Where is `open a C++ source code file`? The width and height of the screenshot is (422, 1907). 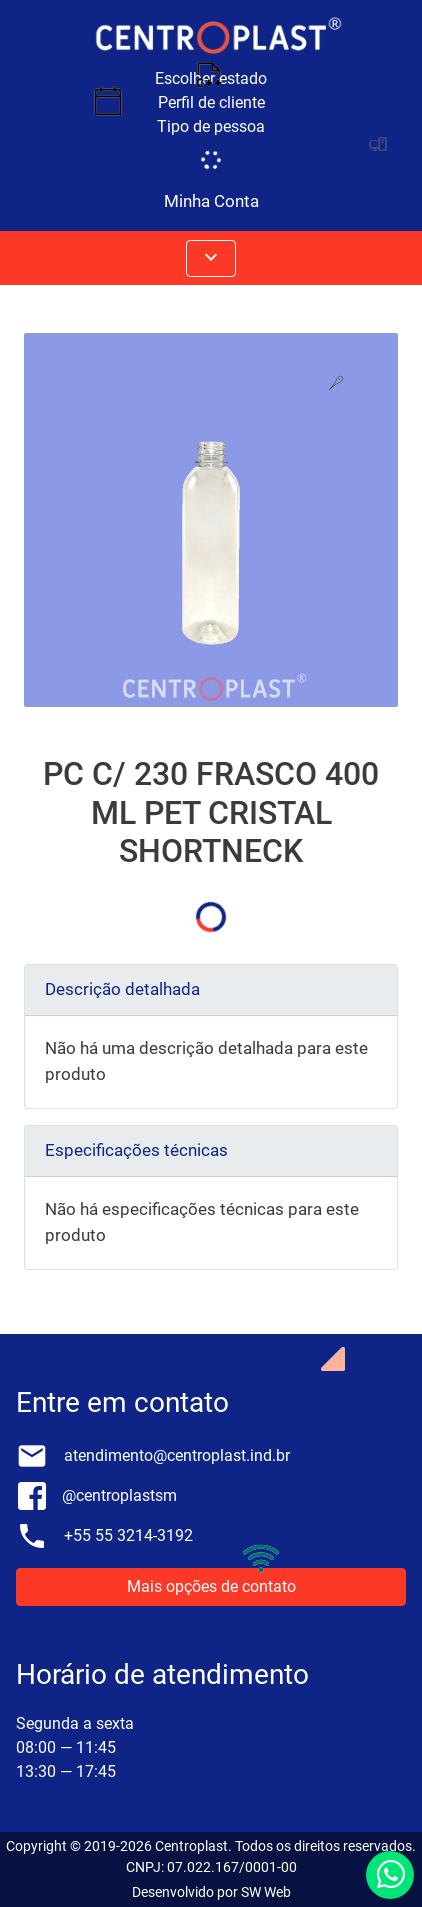
open a C++ source code file is located at coordinates (209, 76).